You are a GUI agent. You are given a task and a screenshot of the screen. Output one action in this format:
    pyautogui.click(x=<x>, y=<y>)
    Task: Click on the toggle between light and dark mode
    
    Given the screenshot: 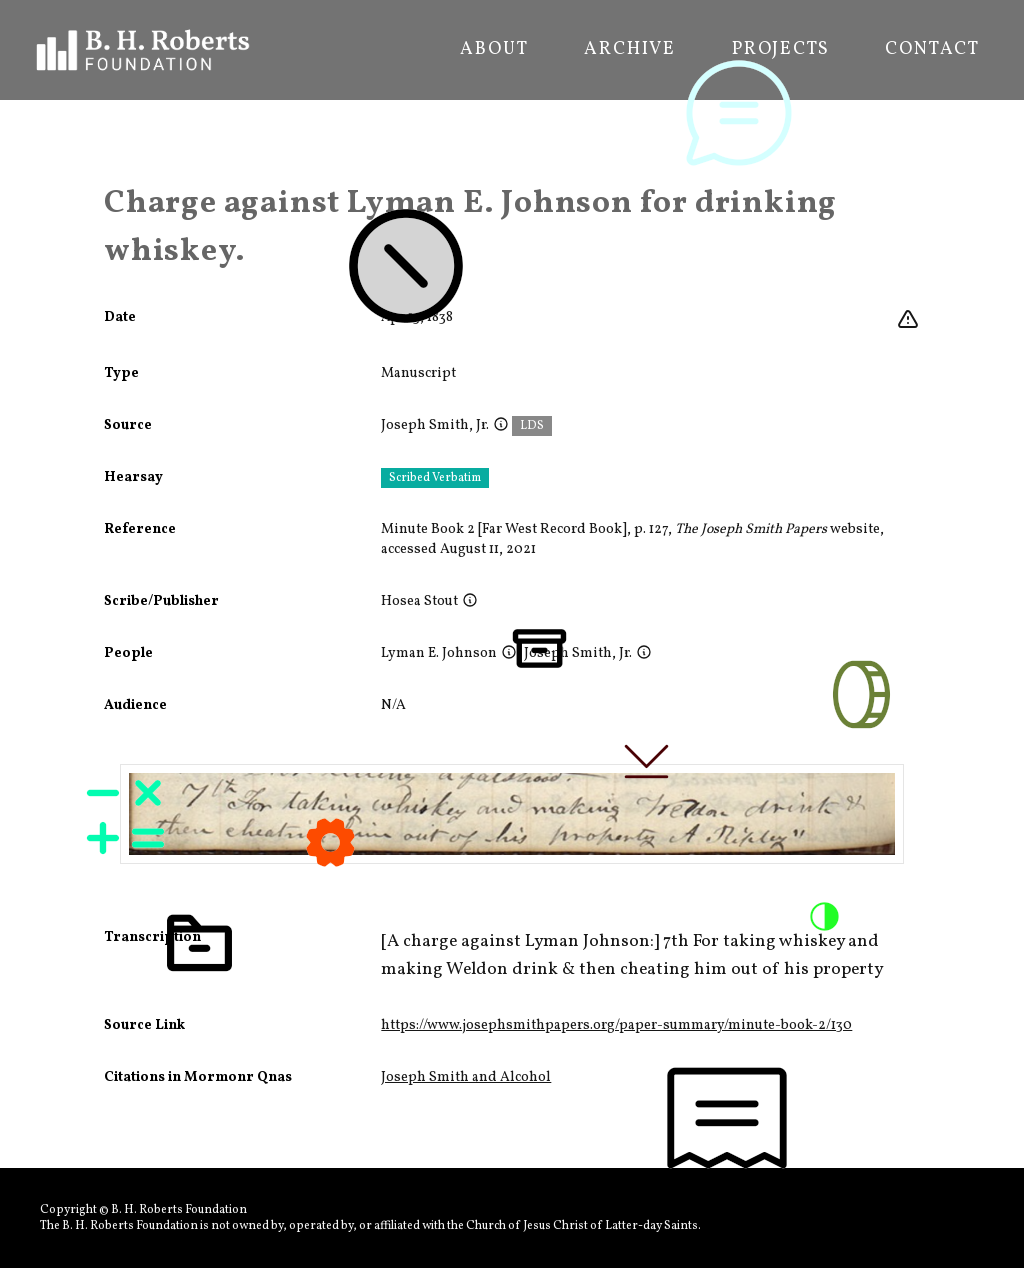 What is the action you would take?
    pyautogui.click(x=824, y=916)
    